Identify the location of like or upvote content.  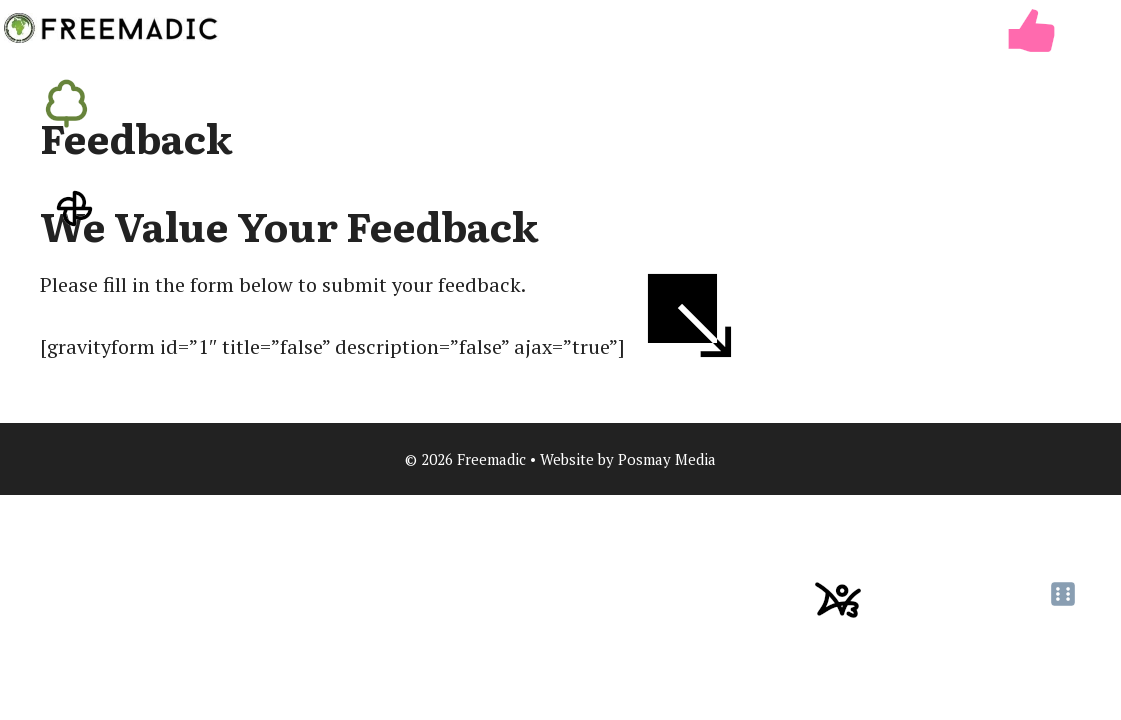
(1031, 30).